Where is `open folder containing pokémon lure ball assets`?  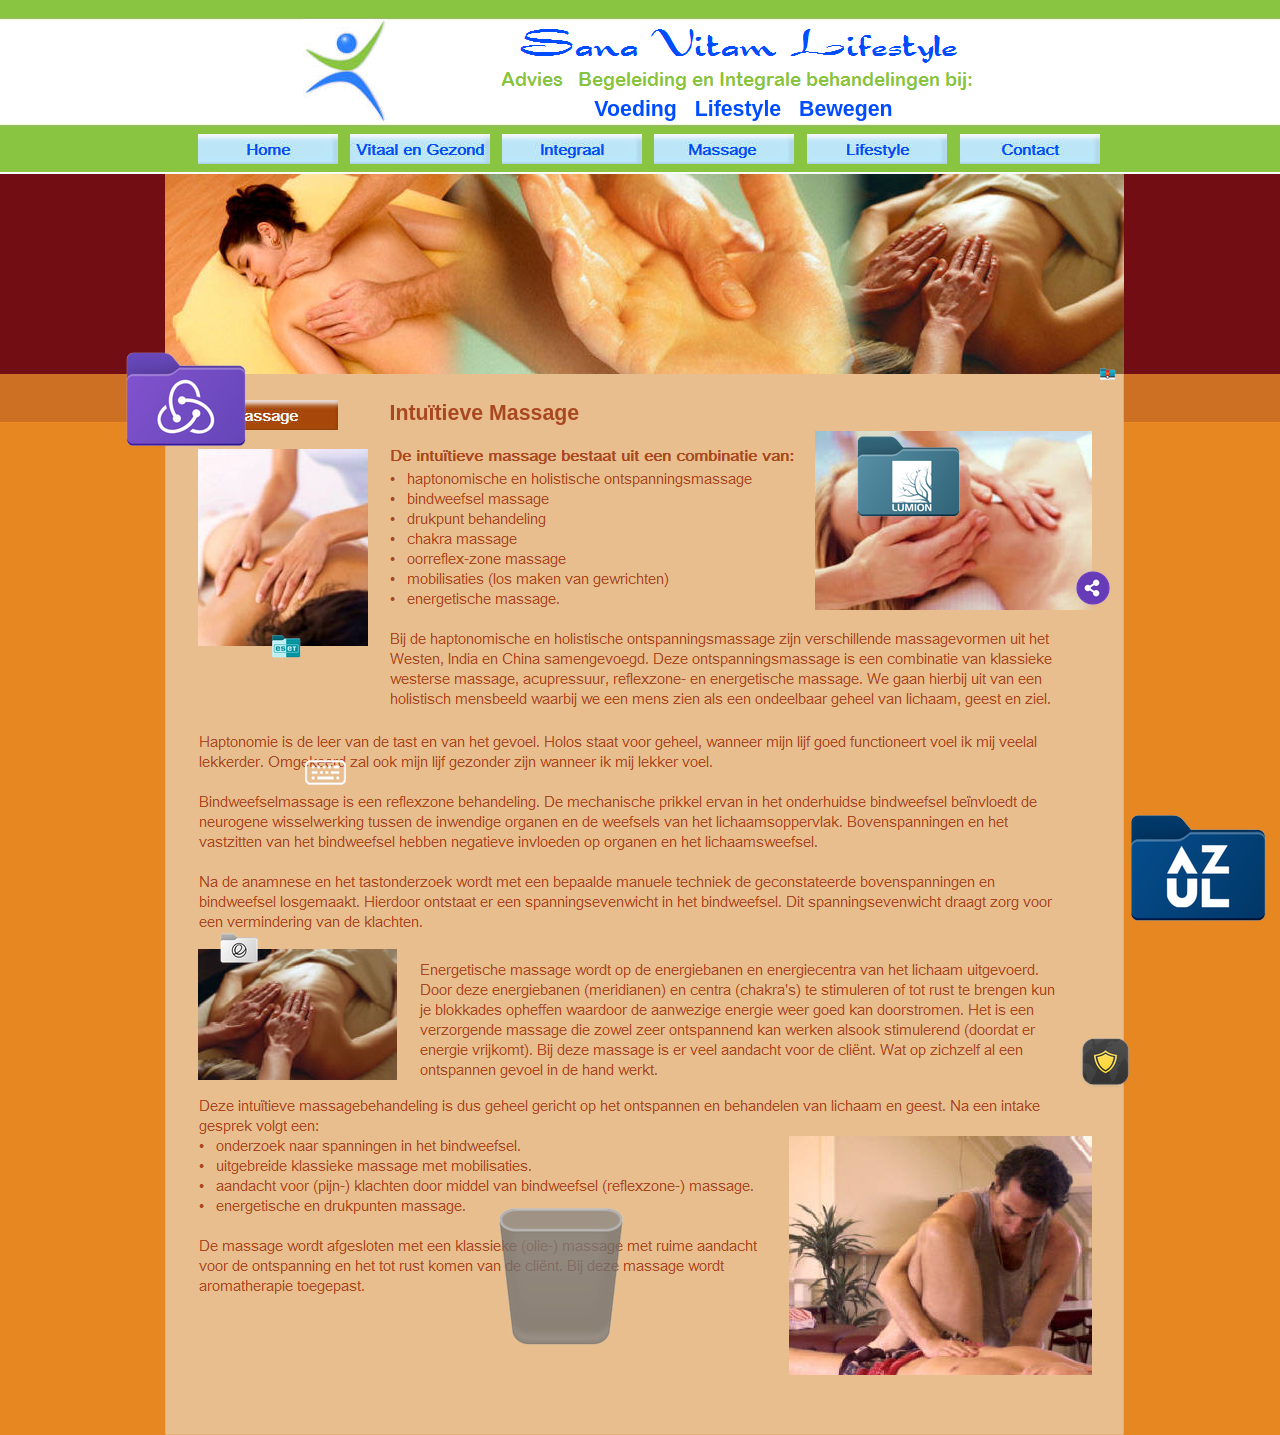 open folder containing pokémon lure ball assets is located at coordinates (1107, 374).